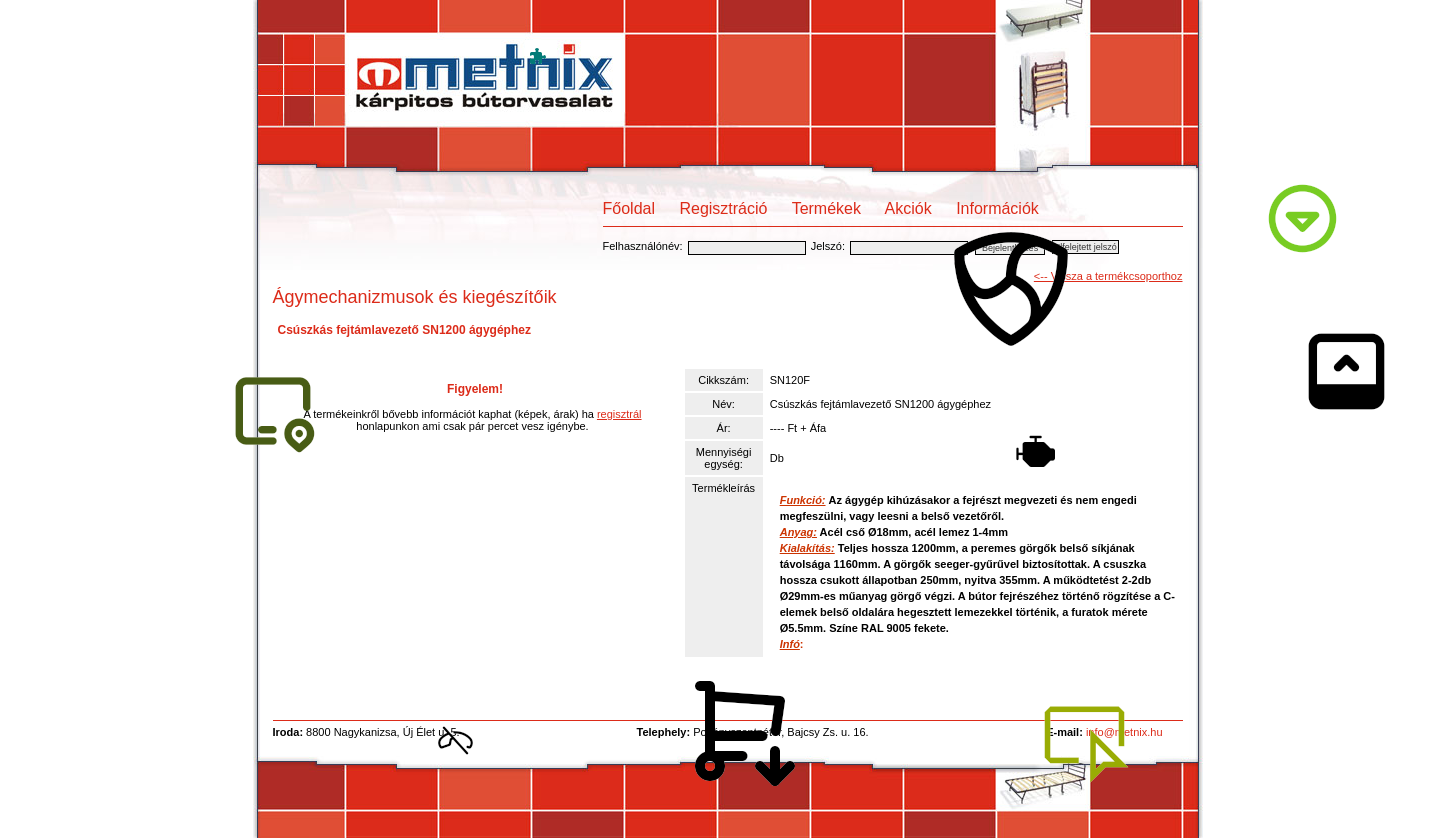 The image size is (1455, 838). What do you see at coordinates (455, 740) in the screenshot?
I see `end or decline a phone call` at bounding box center [455, 740].